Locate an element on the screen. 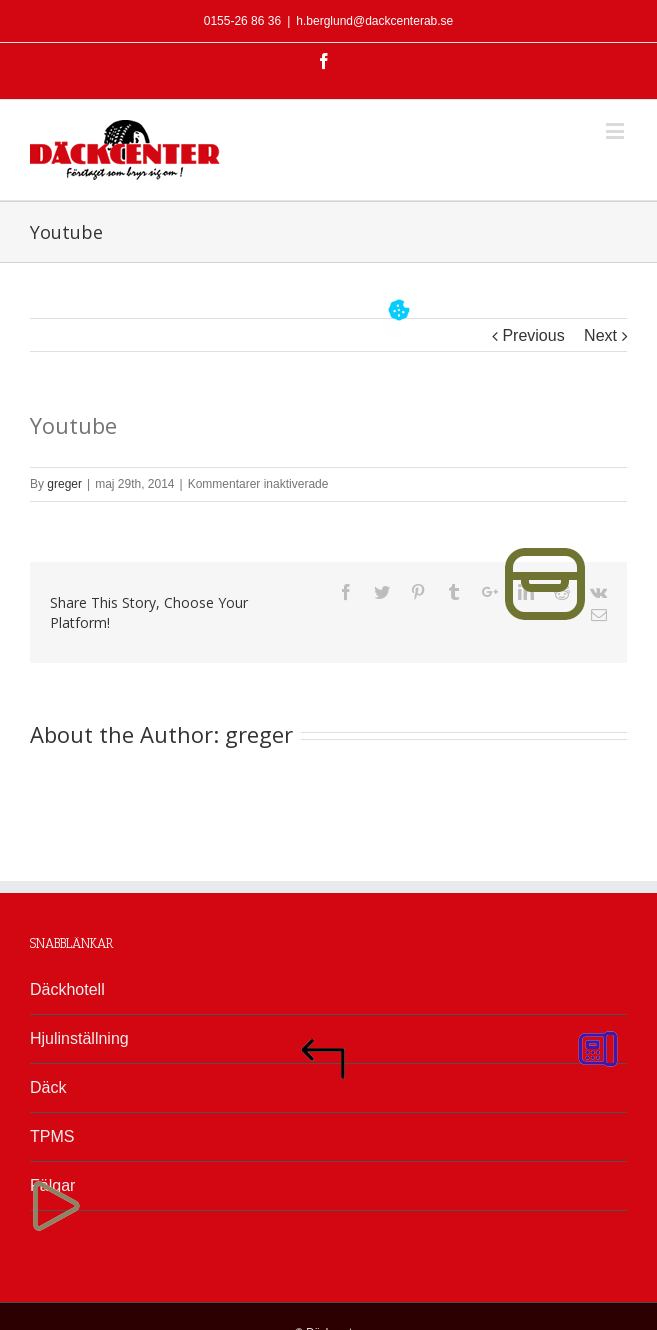 The width and height of the screenshot is (657, 1330). play media or video content is located at coordinates (56, 1206).